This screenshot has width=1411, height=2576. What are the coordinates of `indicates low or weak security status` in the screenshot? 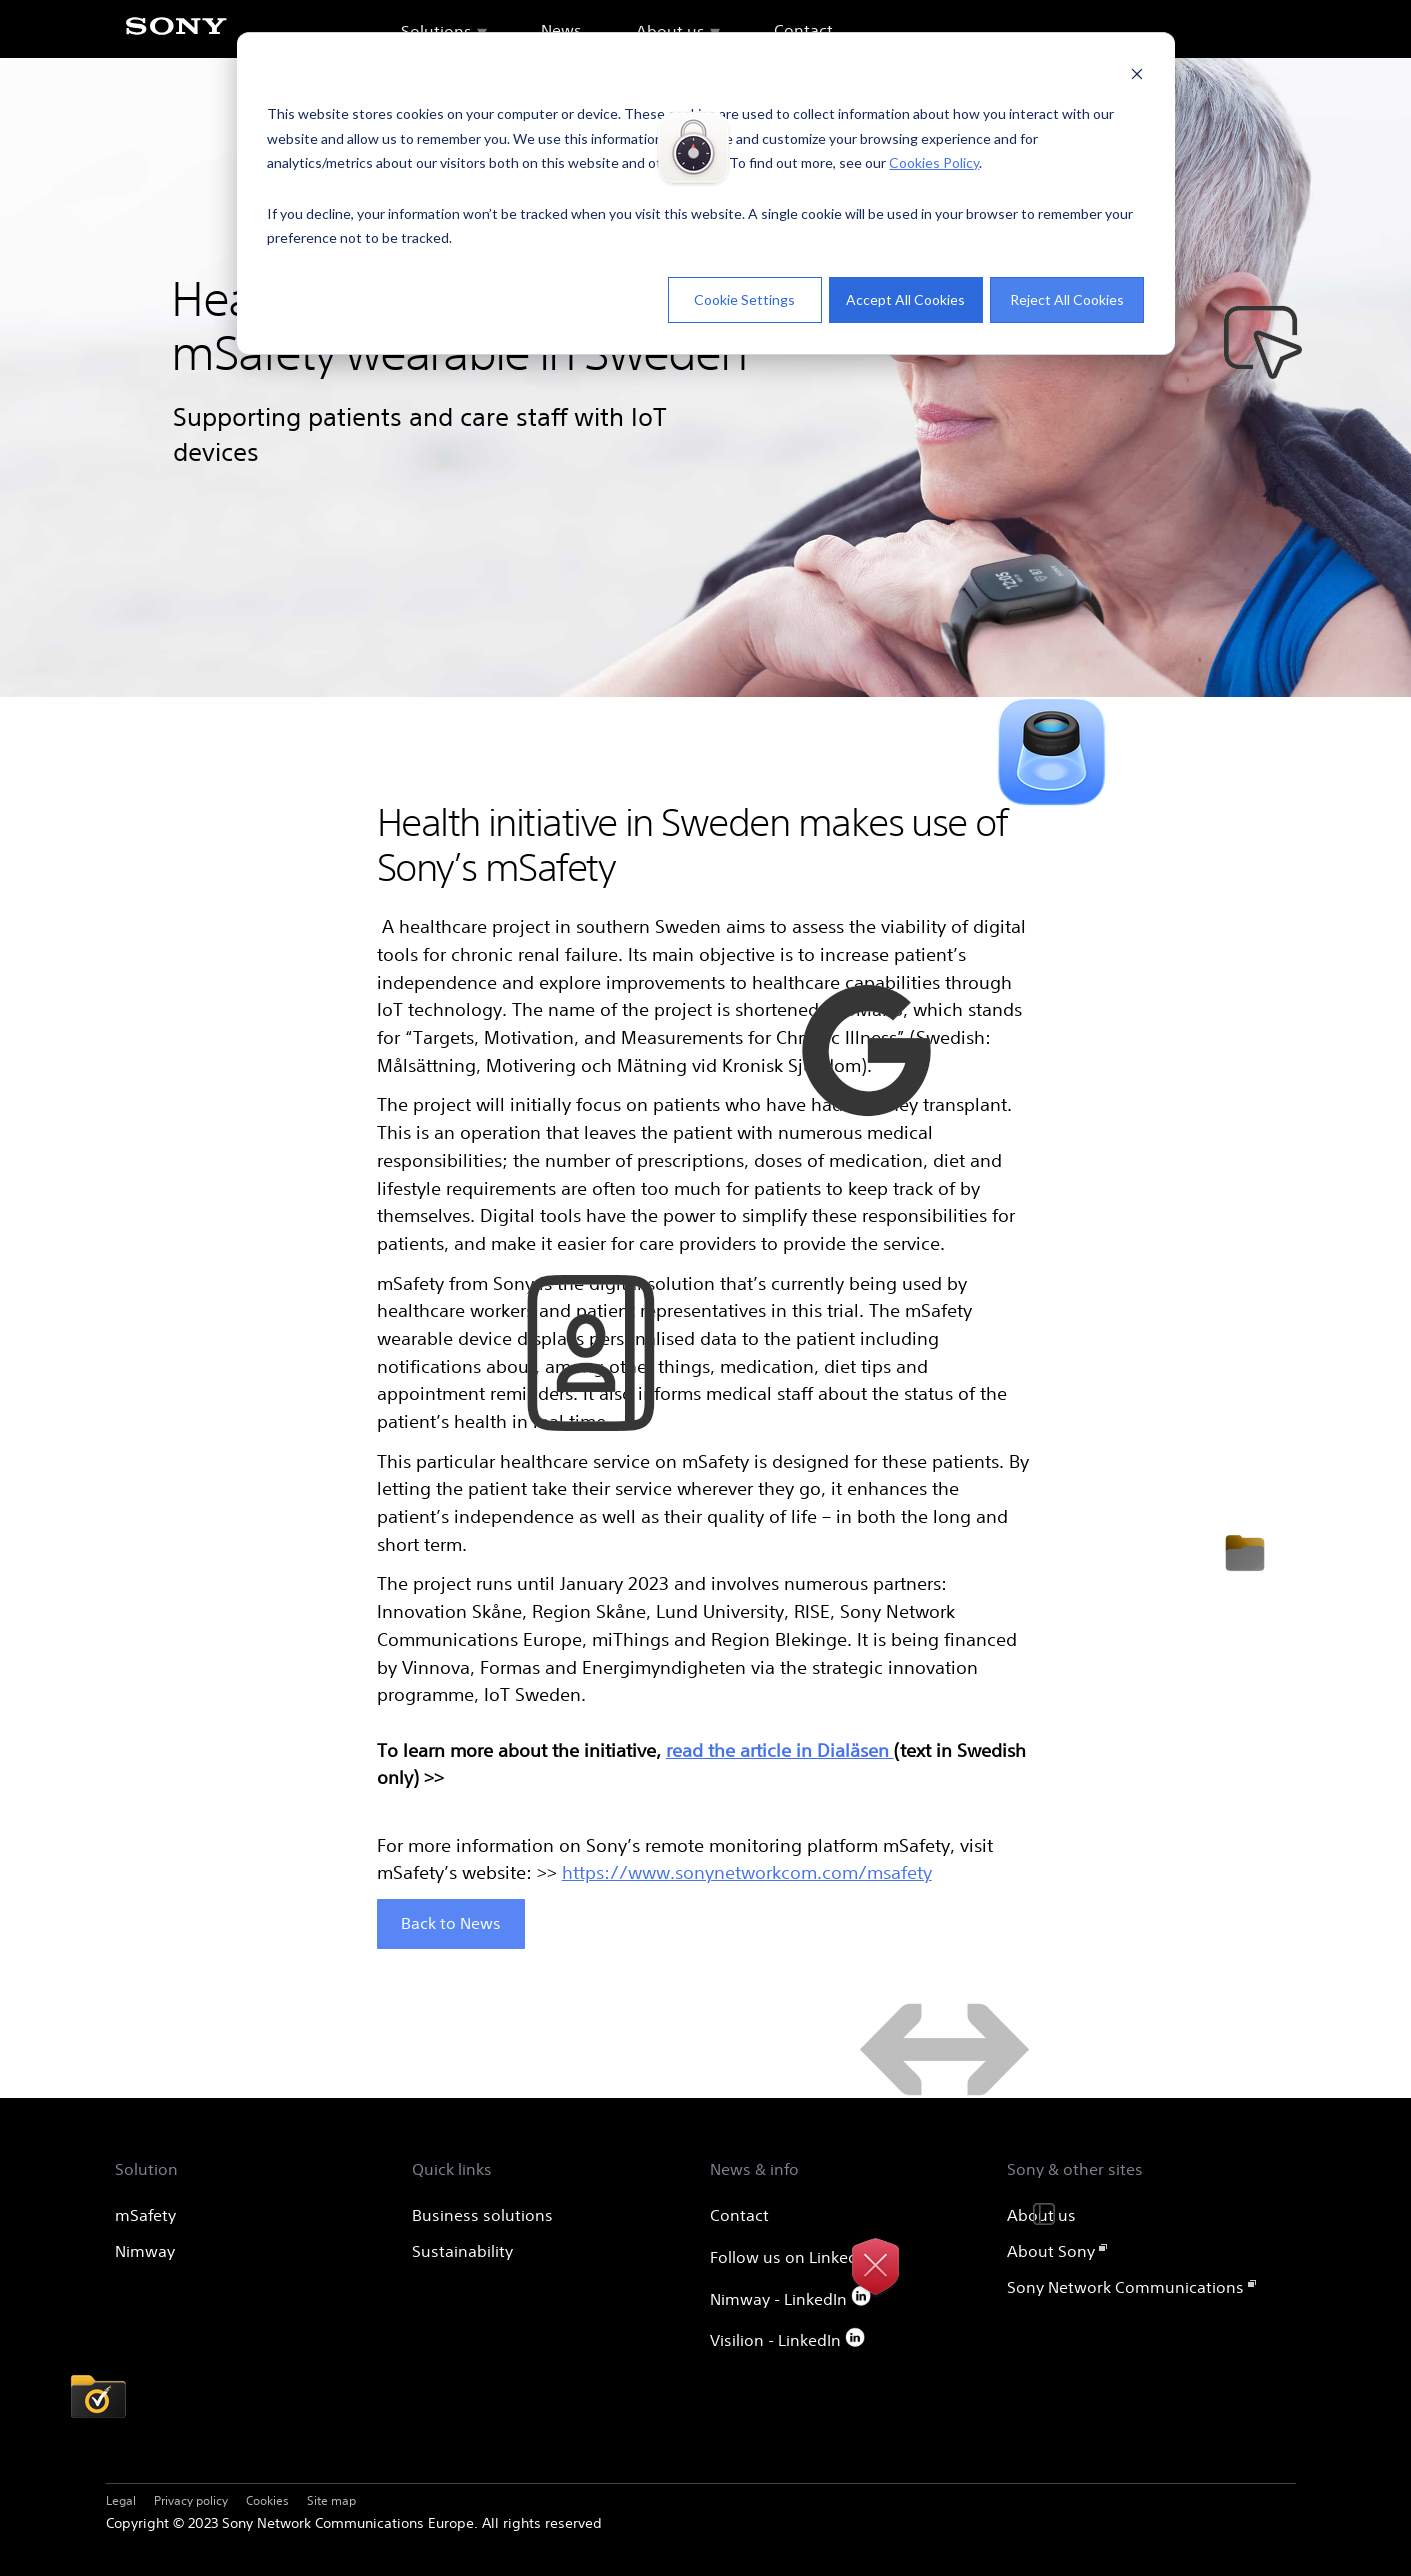 It's located at (875, 2268).